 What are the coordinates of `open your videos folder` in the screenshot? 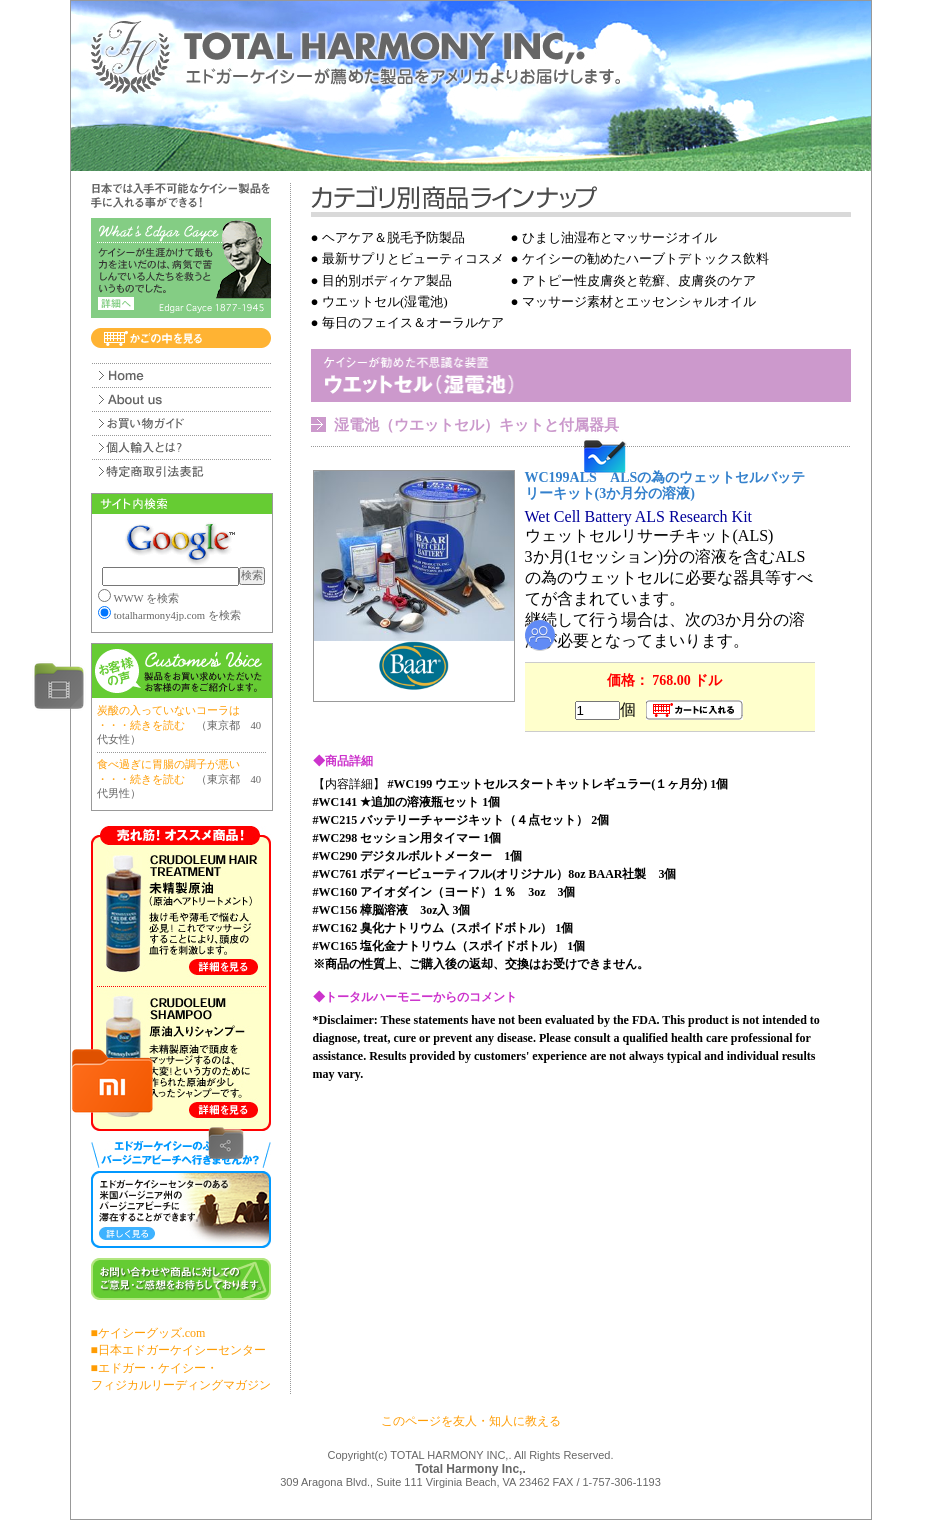 It's located at (59, 686).